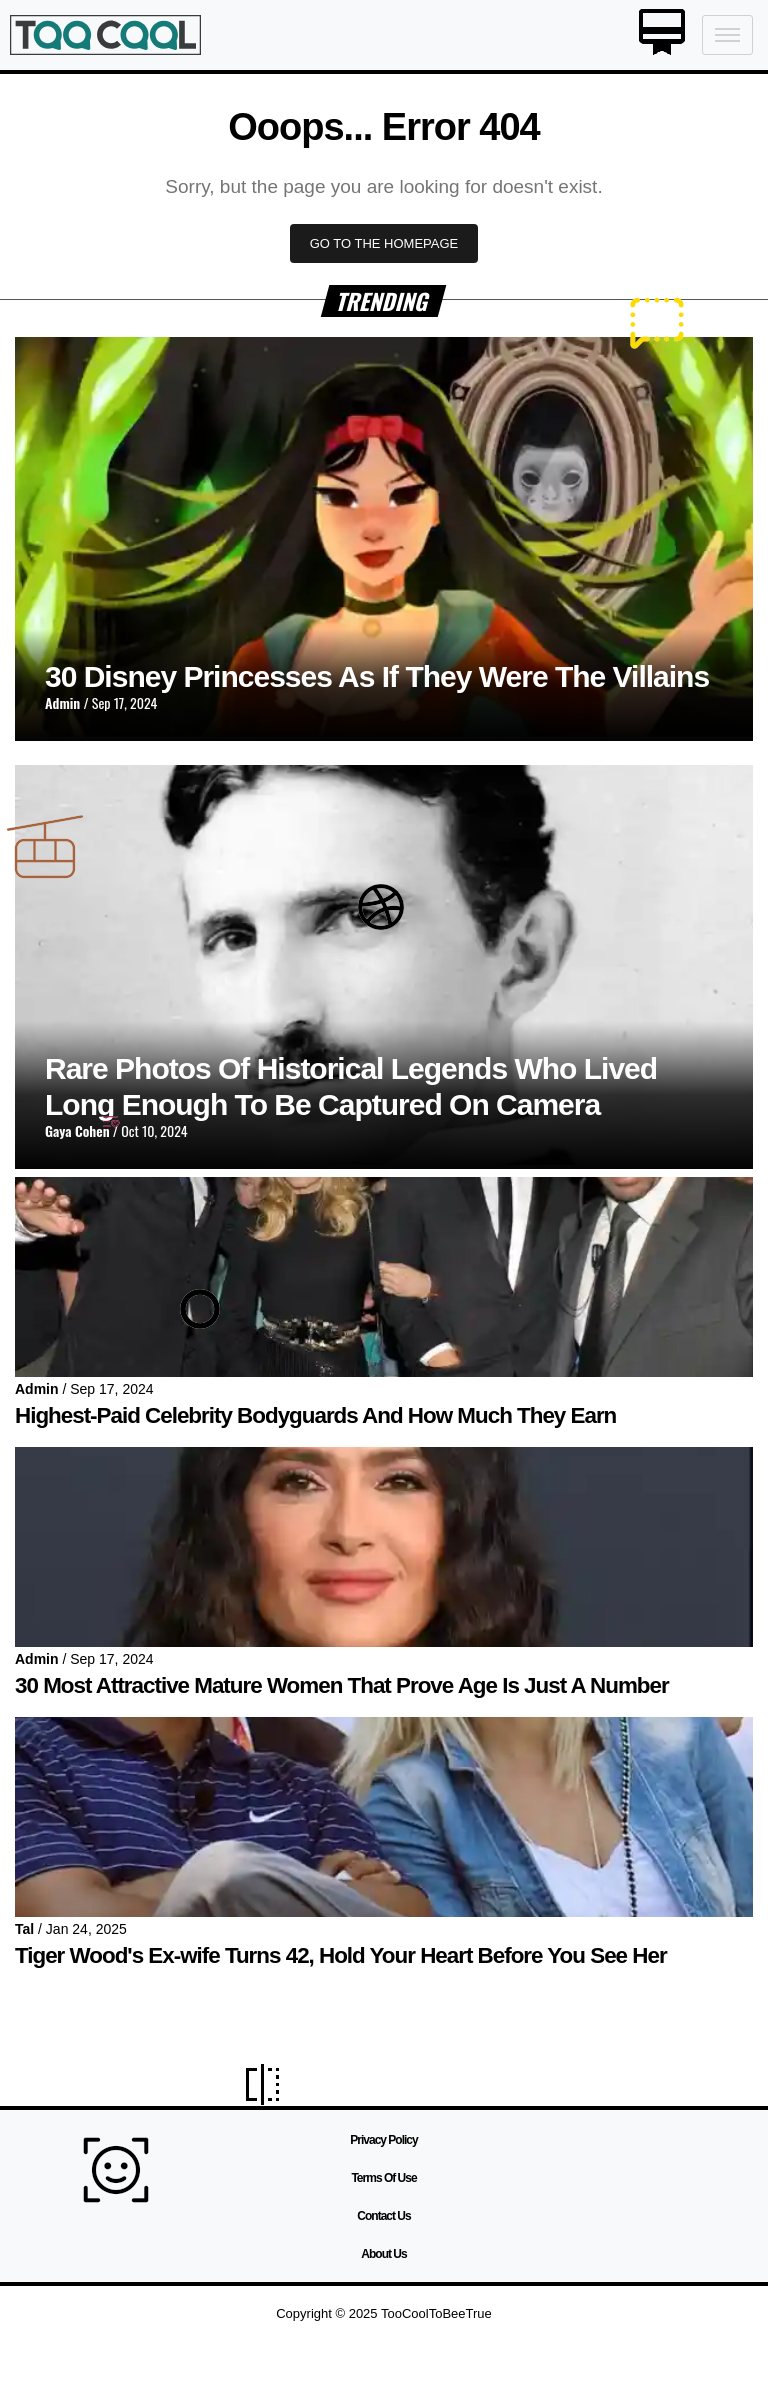  Describe the element at coordinates (116, 2170) in the screenshot. I see `scan face to unlock or authenticate` at that location.